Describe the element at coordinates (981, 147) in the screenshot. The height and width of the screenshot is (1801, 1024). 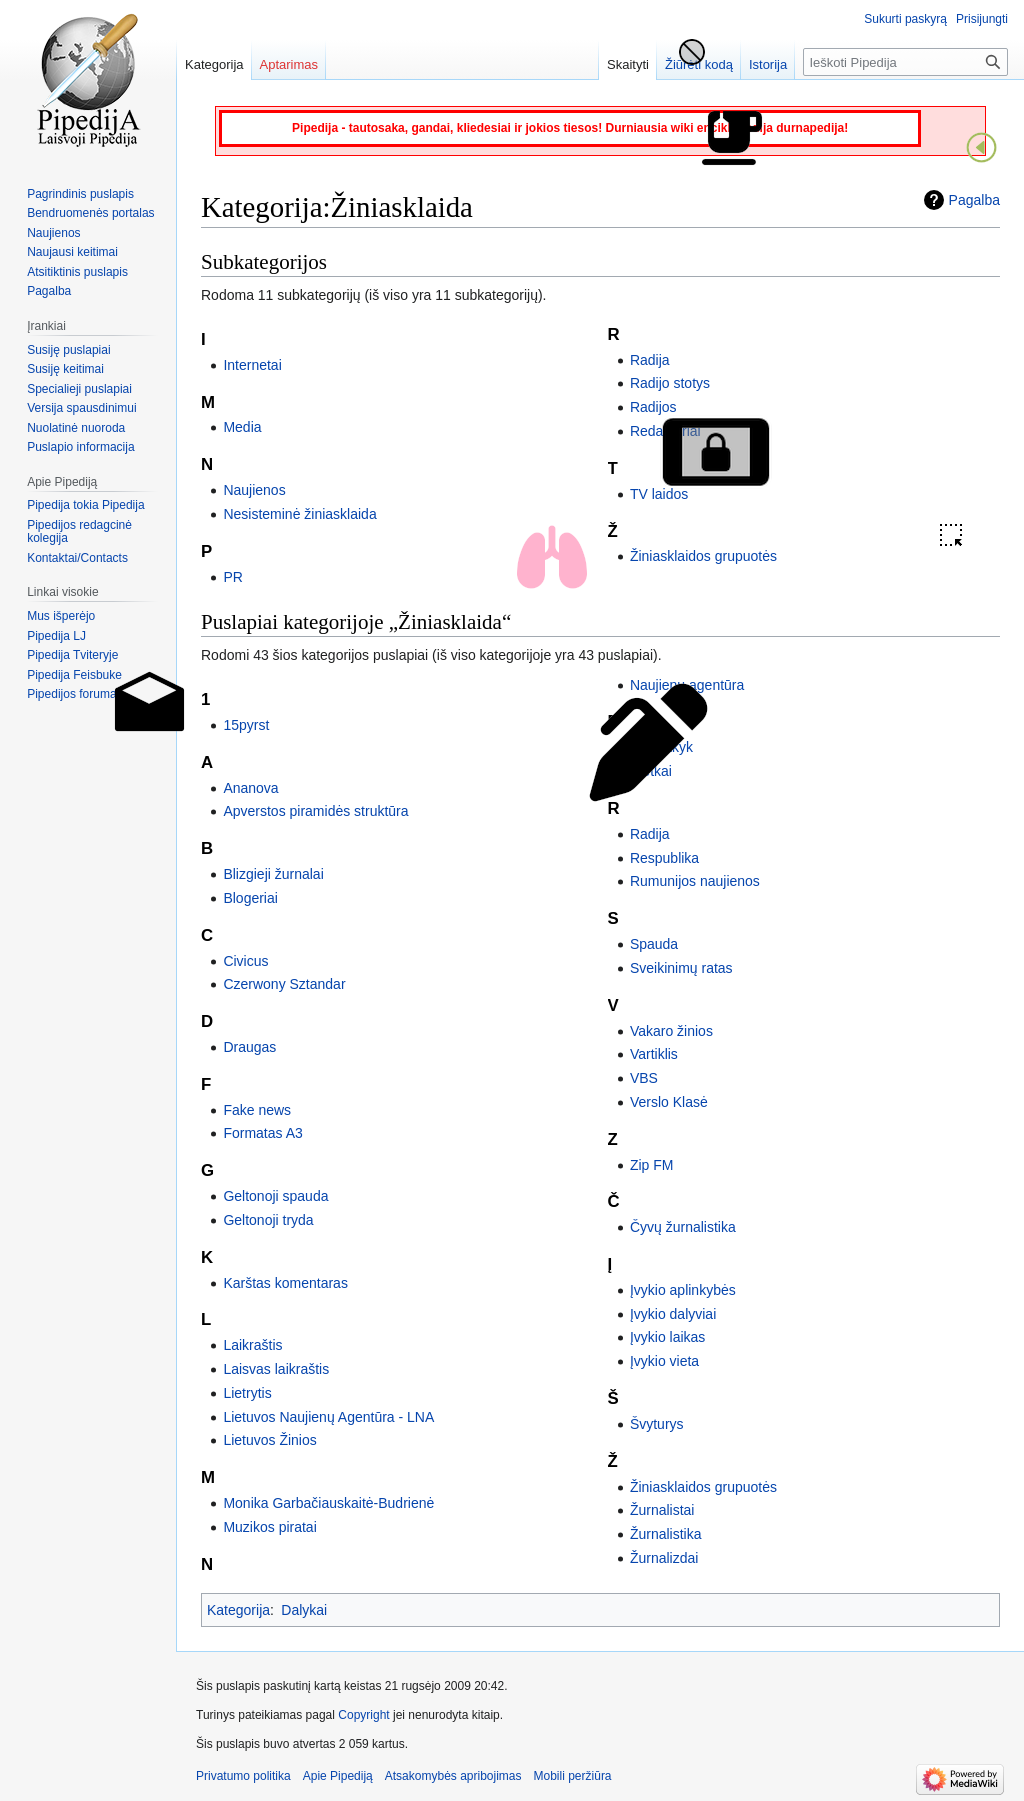
I see `go back to the previous screen` at that location.